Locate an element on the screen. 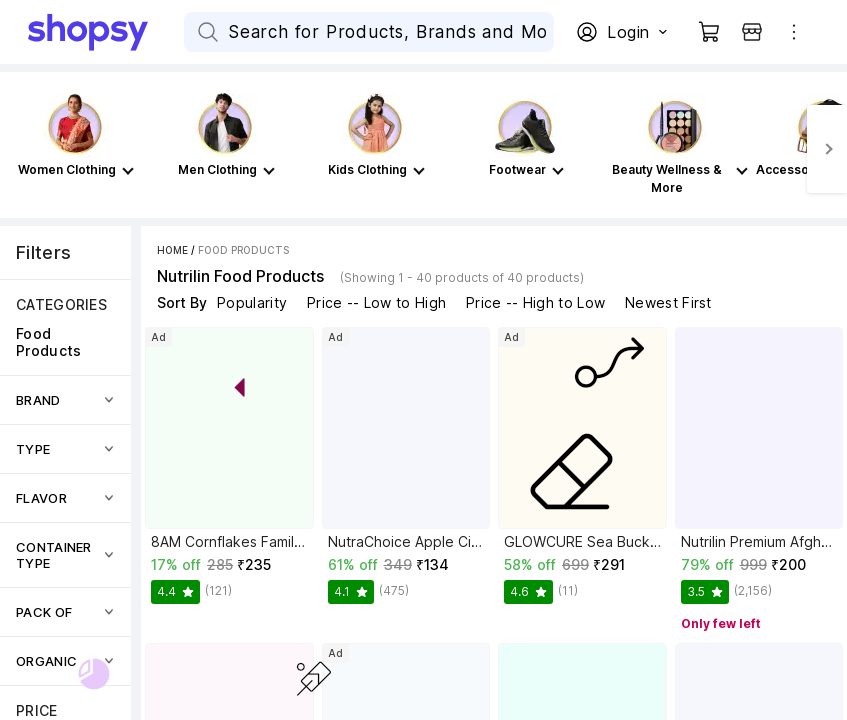 This screenshot has height=720, width=847. cricket sport or game category is located at coordinates (312, 678).